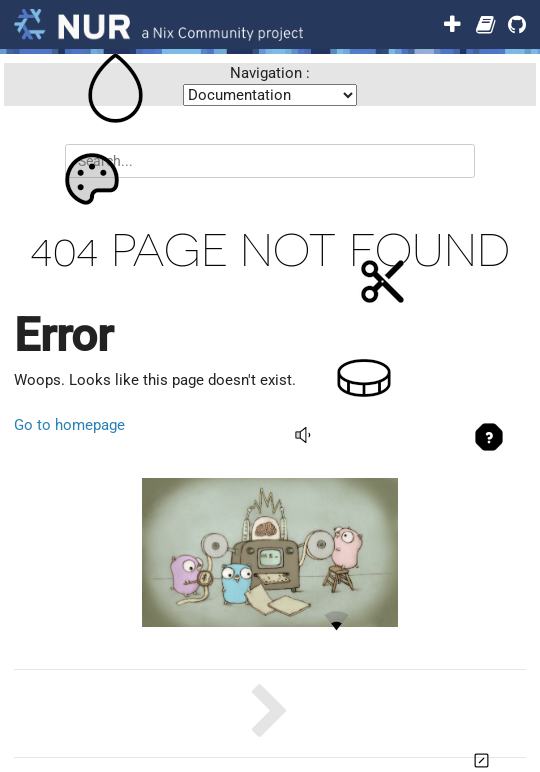  I want to click on access help or support options, so click(489, 437).